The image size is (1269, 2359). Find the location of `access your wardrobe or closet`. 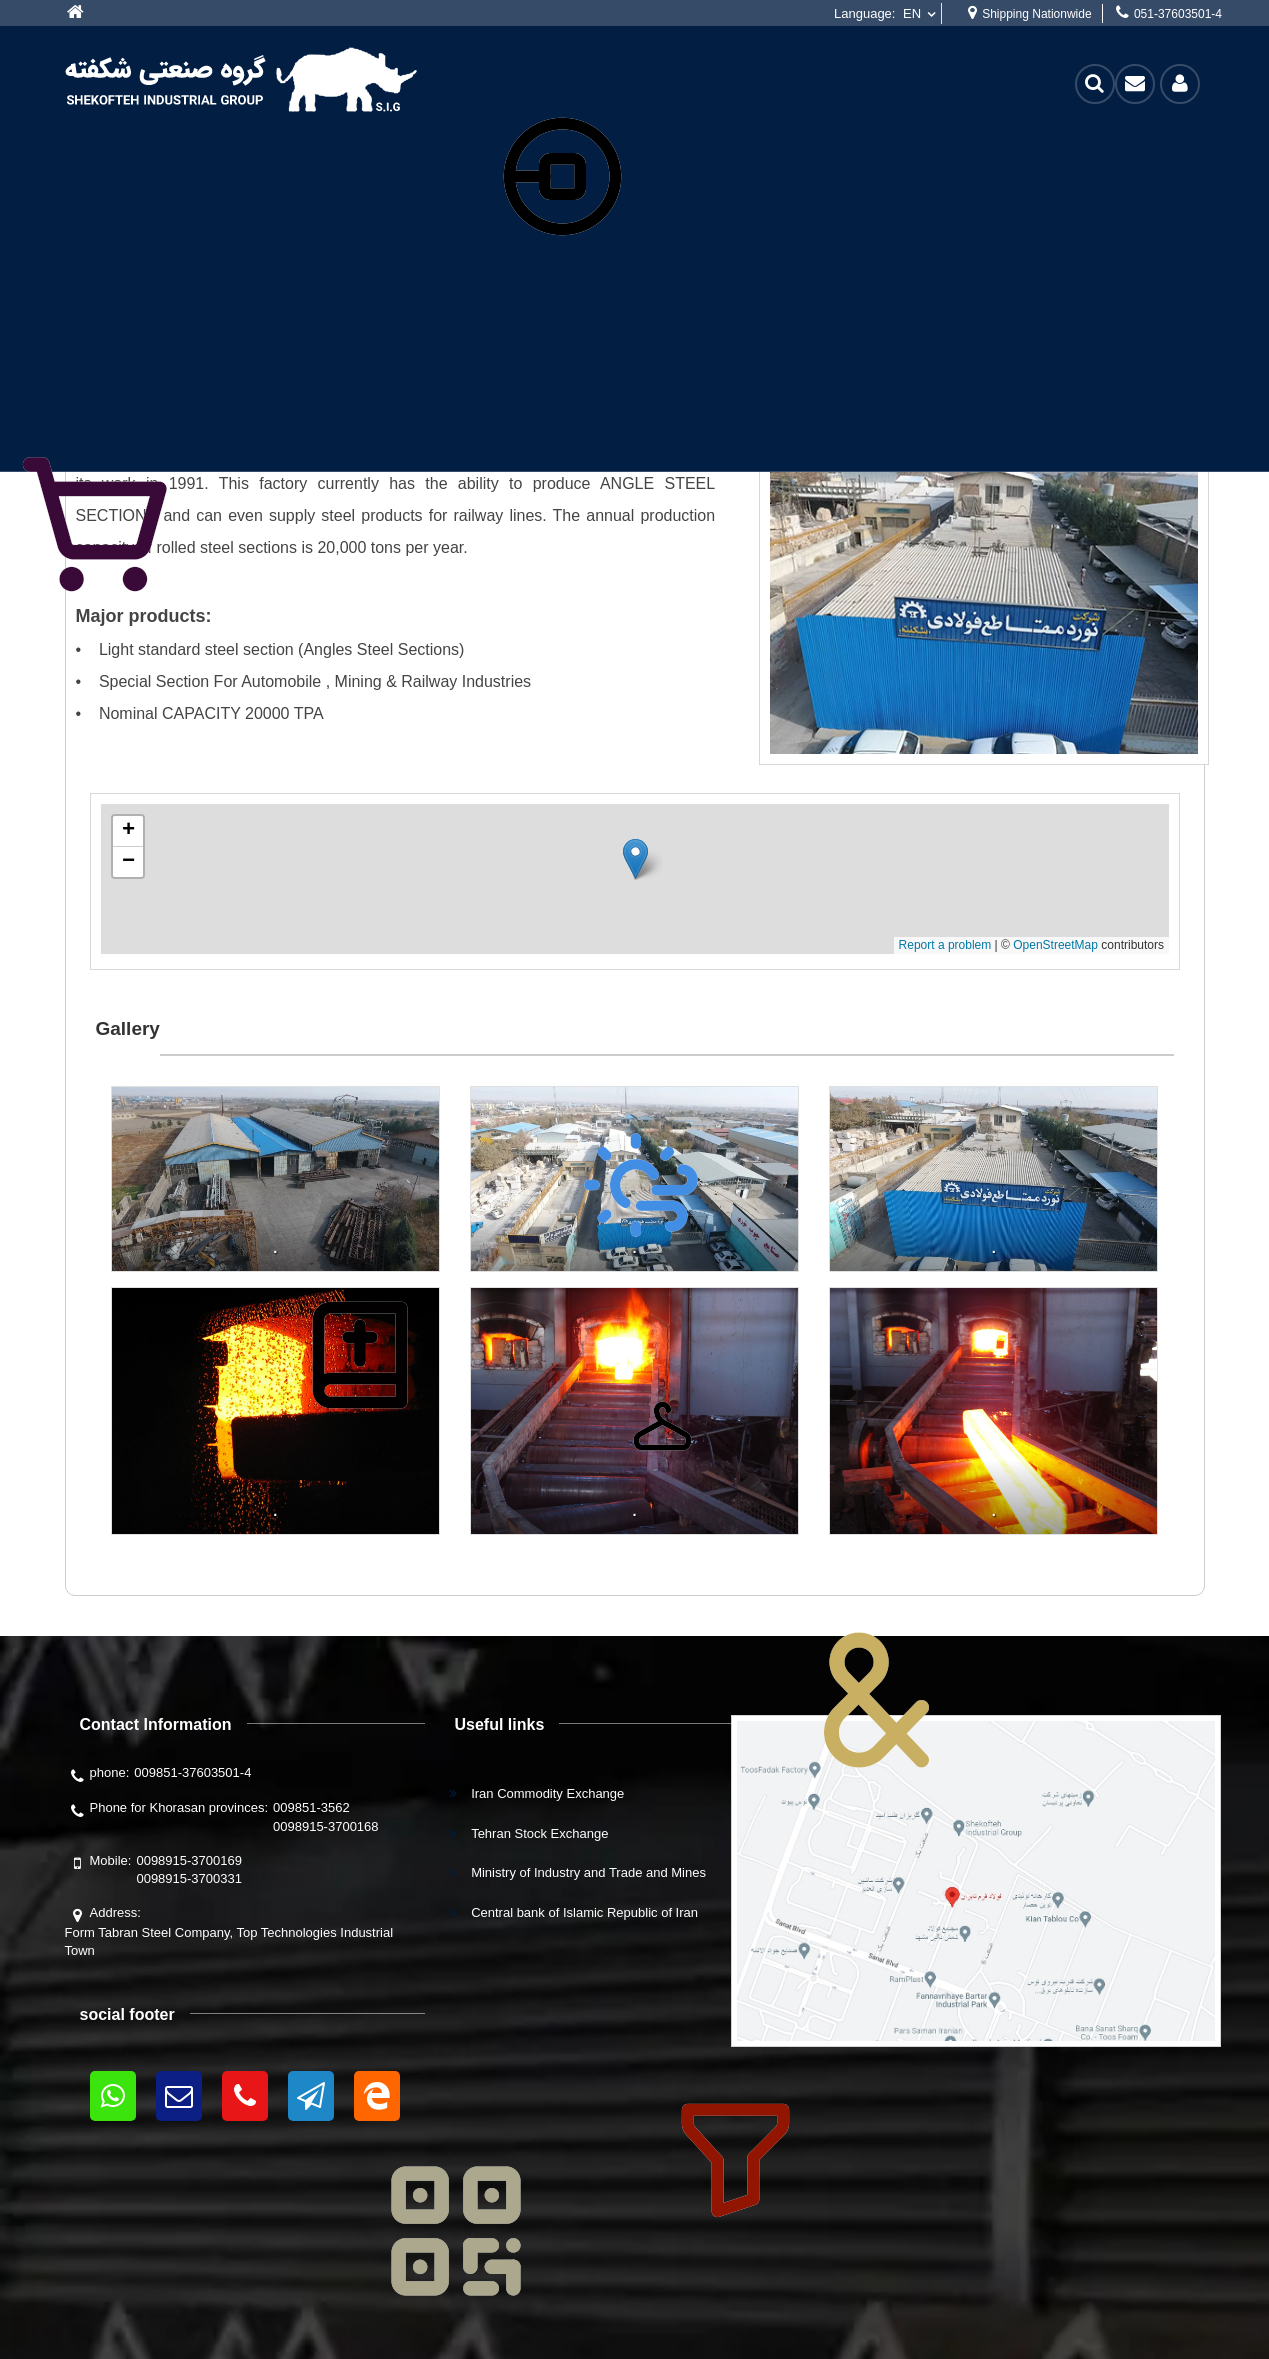

access your wardrobe or closet is located at coordinates (662, 1427).